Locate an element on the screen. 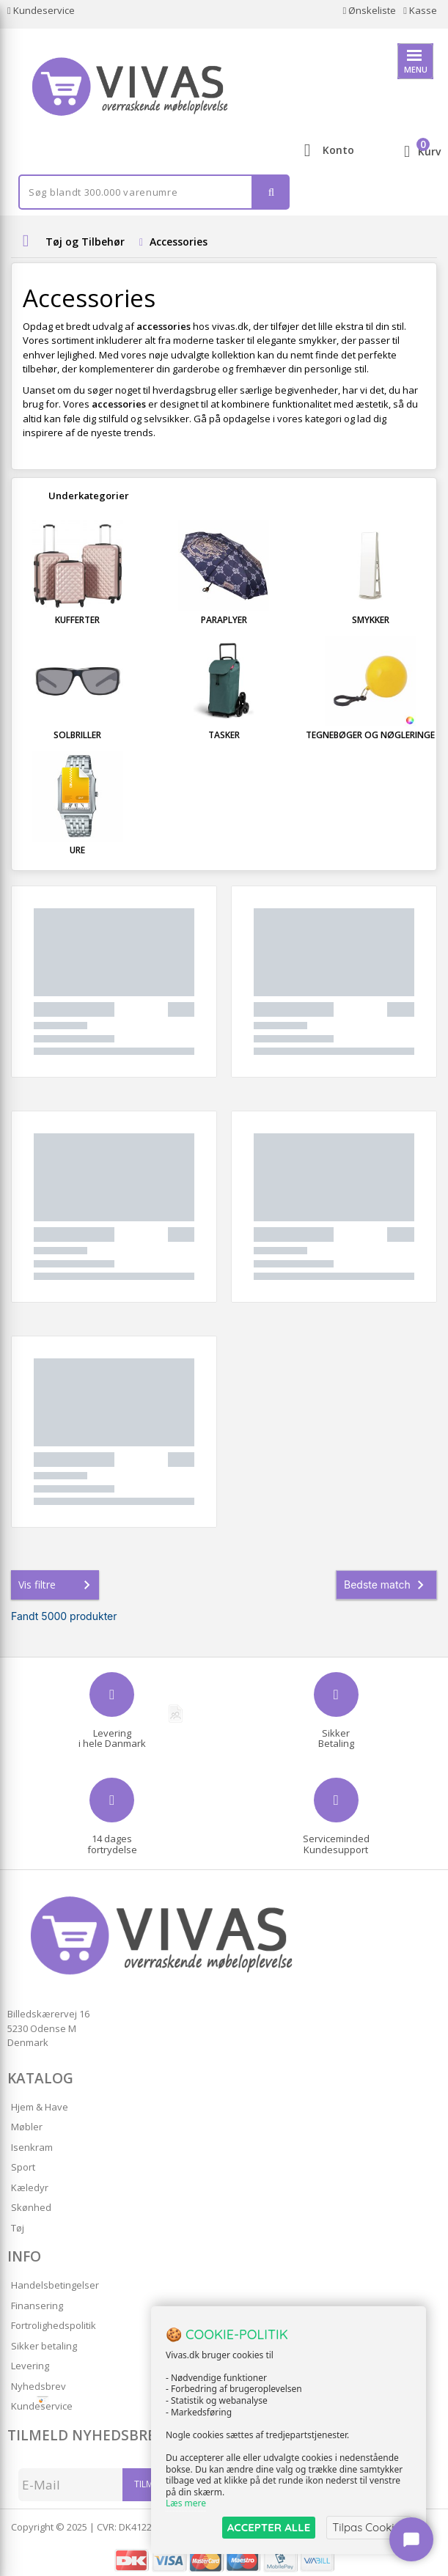  open a presentation file is located at coordinates (43, 2402).